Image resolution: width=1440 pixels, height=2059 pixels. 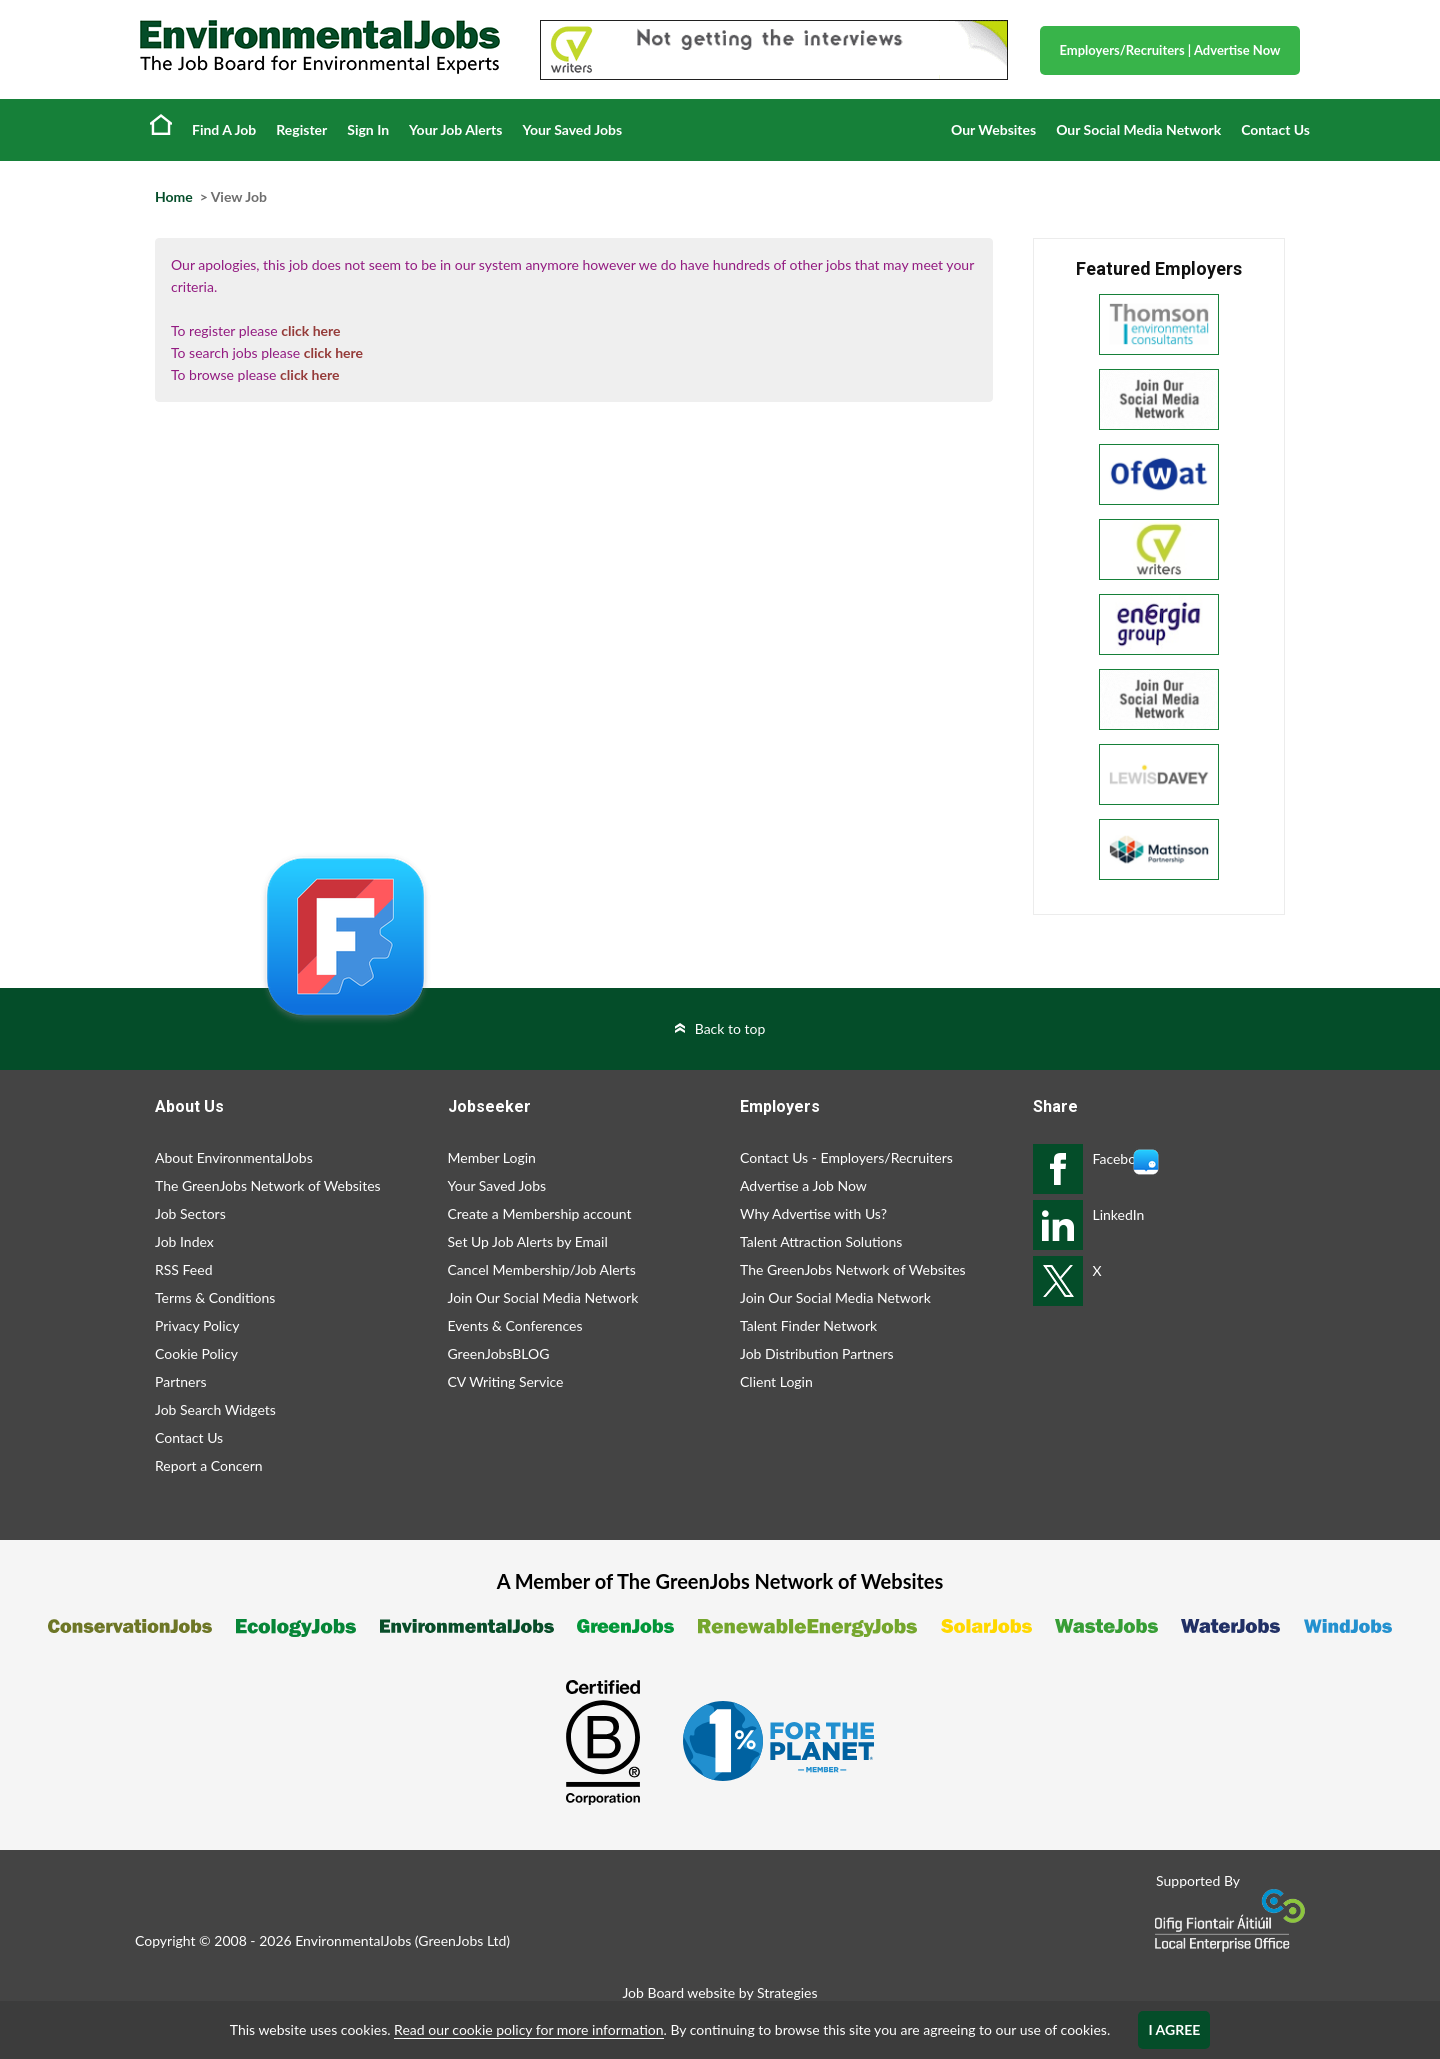 I want to click on open the weread app, so click(x=1146, y=1162).